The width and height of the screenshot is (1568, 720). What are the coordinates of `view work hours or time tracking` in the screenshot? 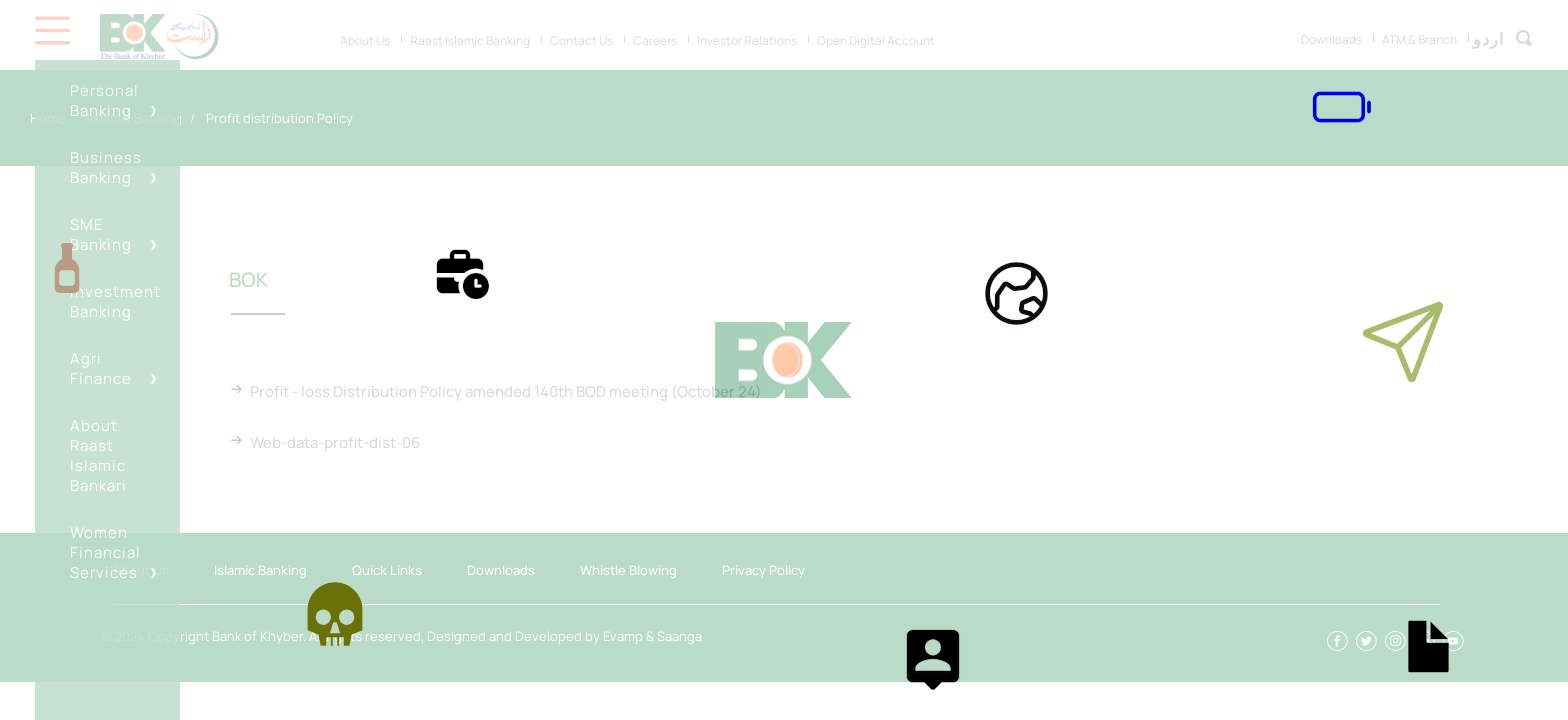 It's located at (460, 273).